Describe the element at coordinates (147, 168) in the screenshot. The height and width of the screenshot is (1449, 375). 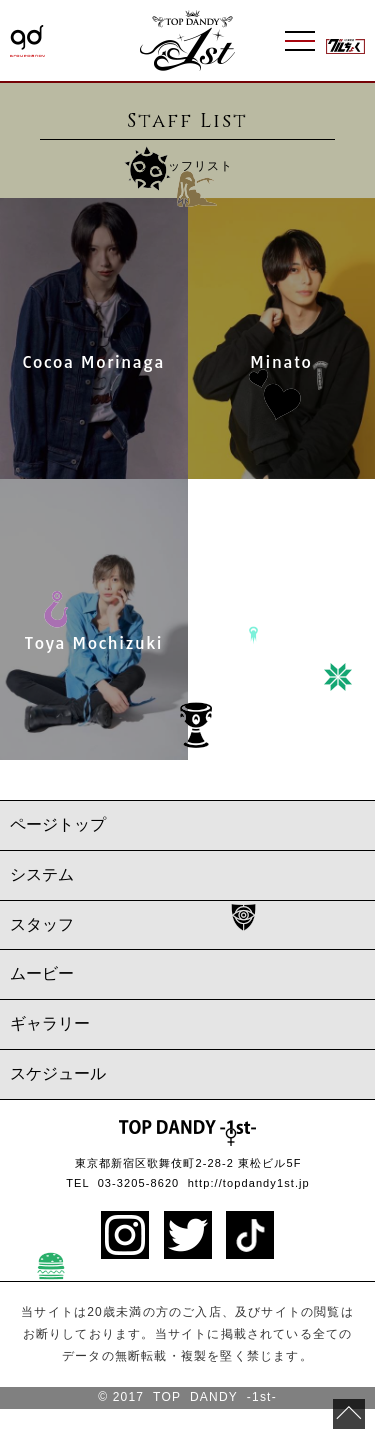
I see `represents a hazard or damage-dealing obstacle in gameplay` at that location.